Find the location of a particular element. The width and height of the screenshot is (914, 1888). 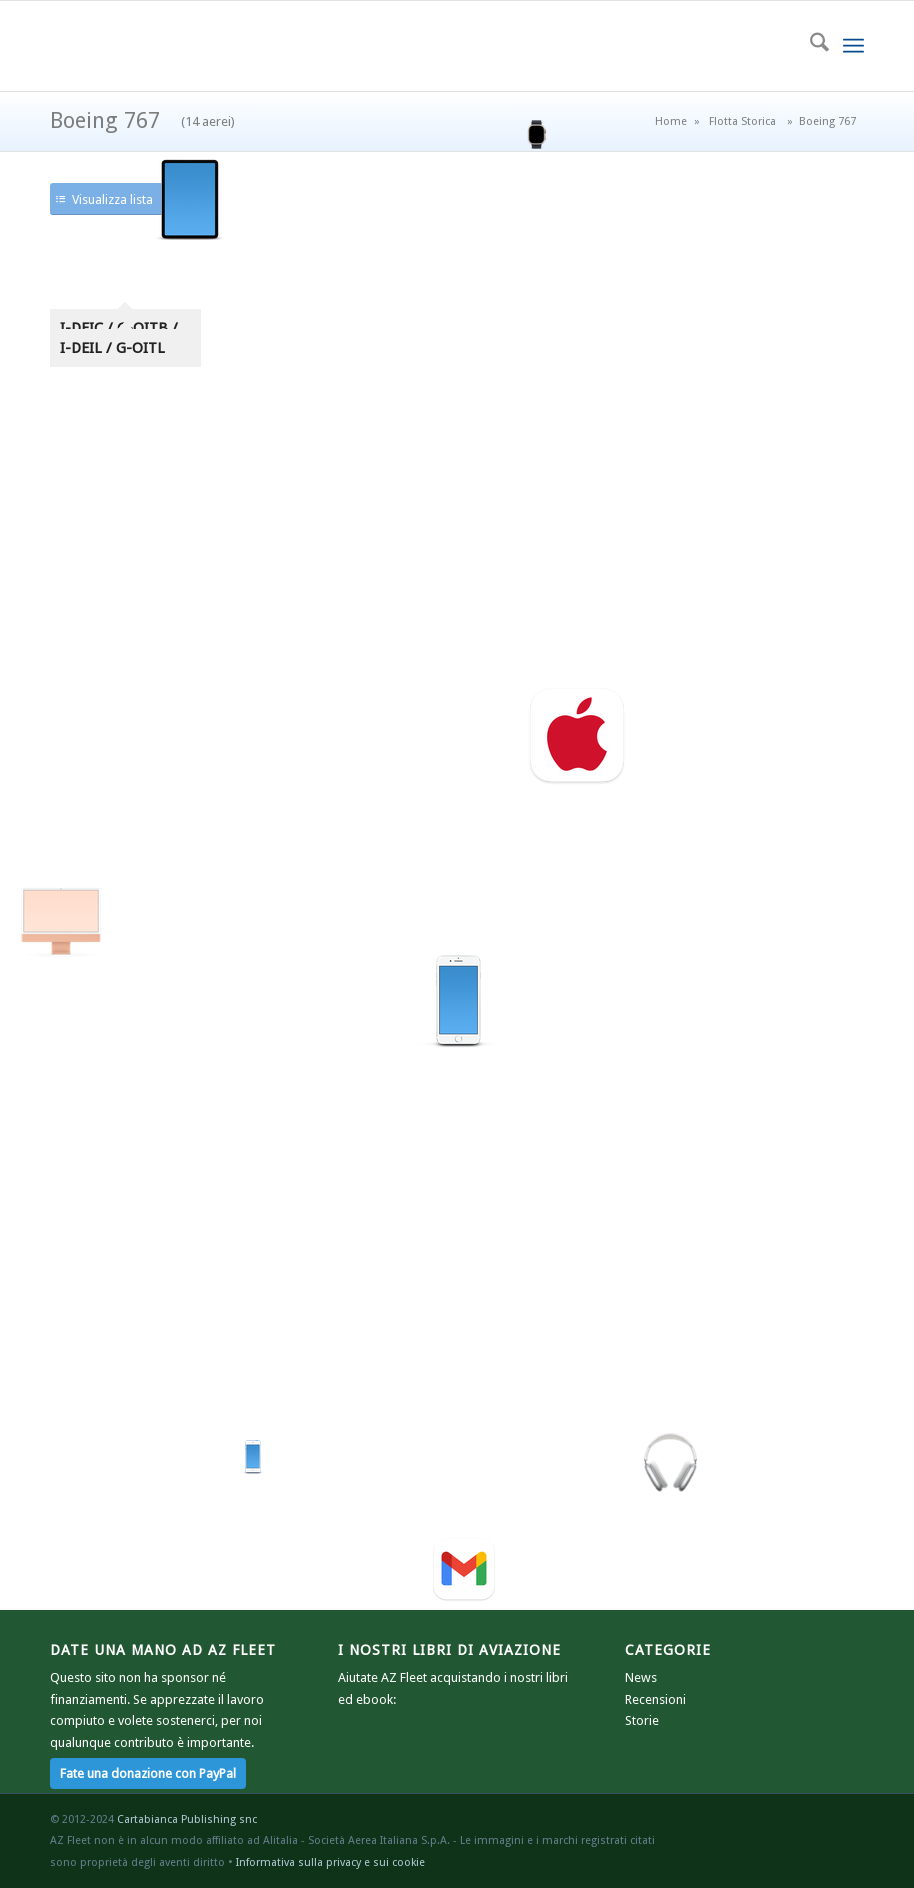

apple watch ultra device icon is located at coordinates (536, 134).